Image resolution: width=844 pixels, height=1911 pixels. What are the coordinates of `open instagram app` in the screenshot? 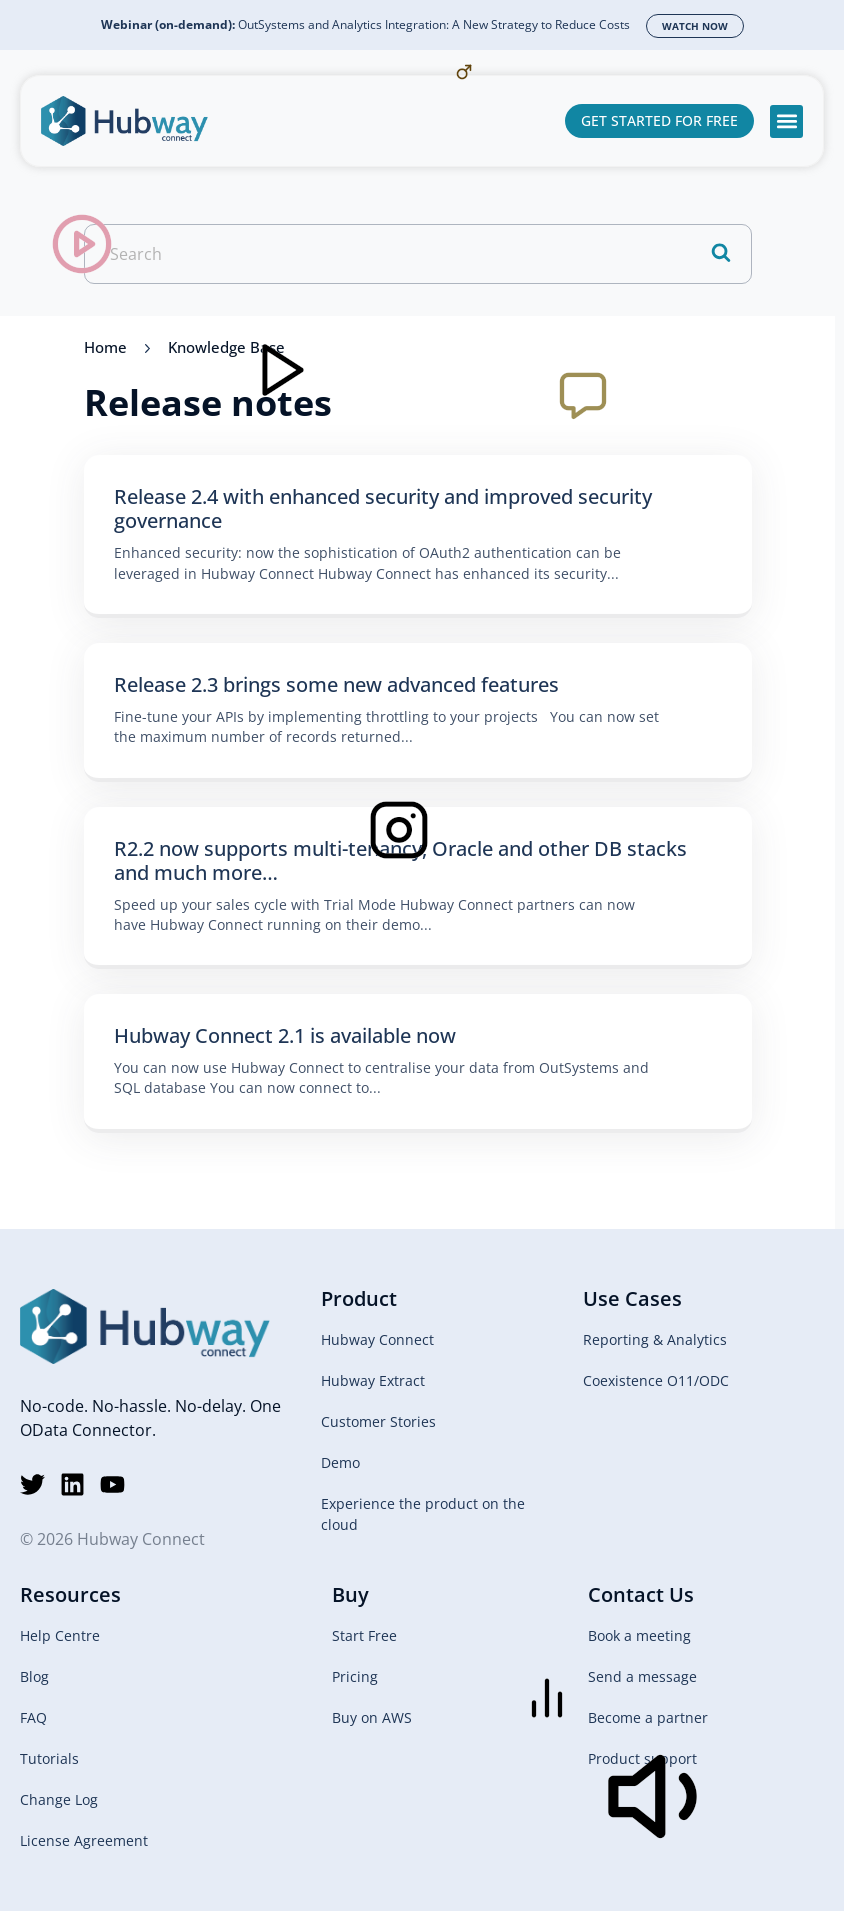 It's located at (399, 830).